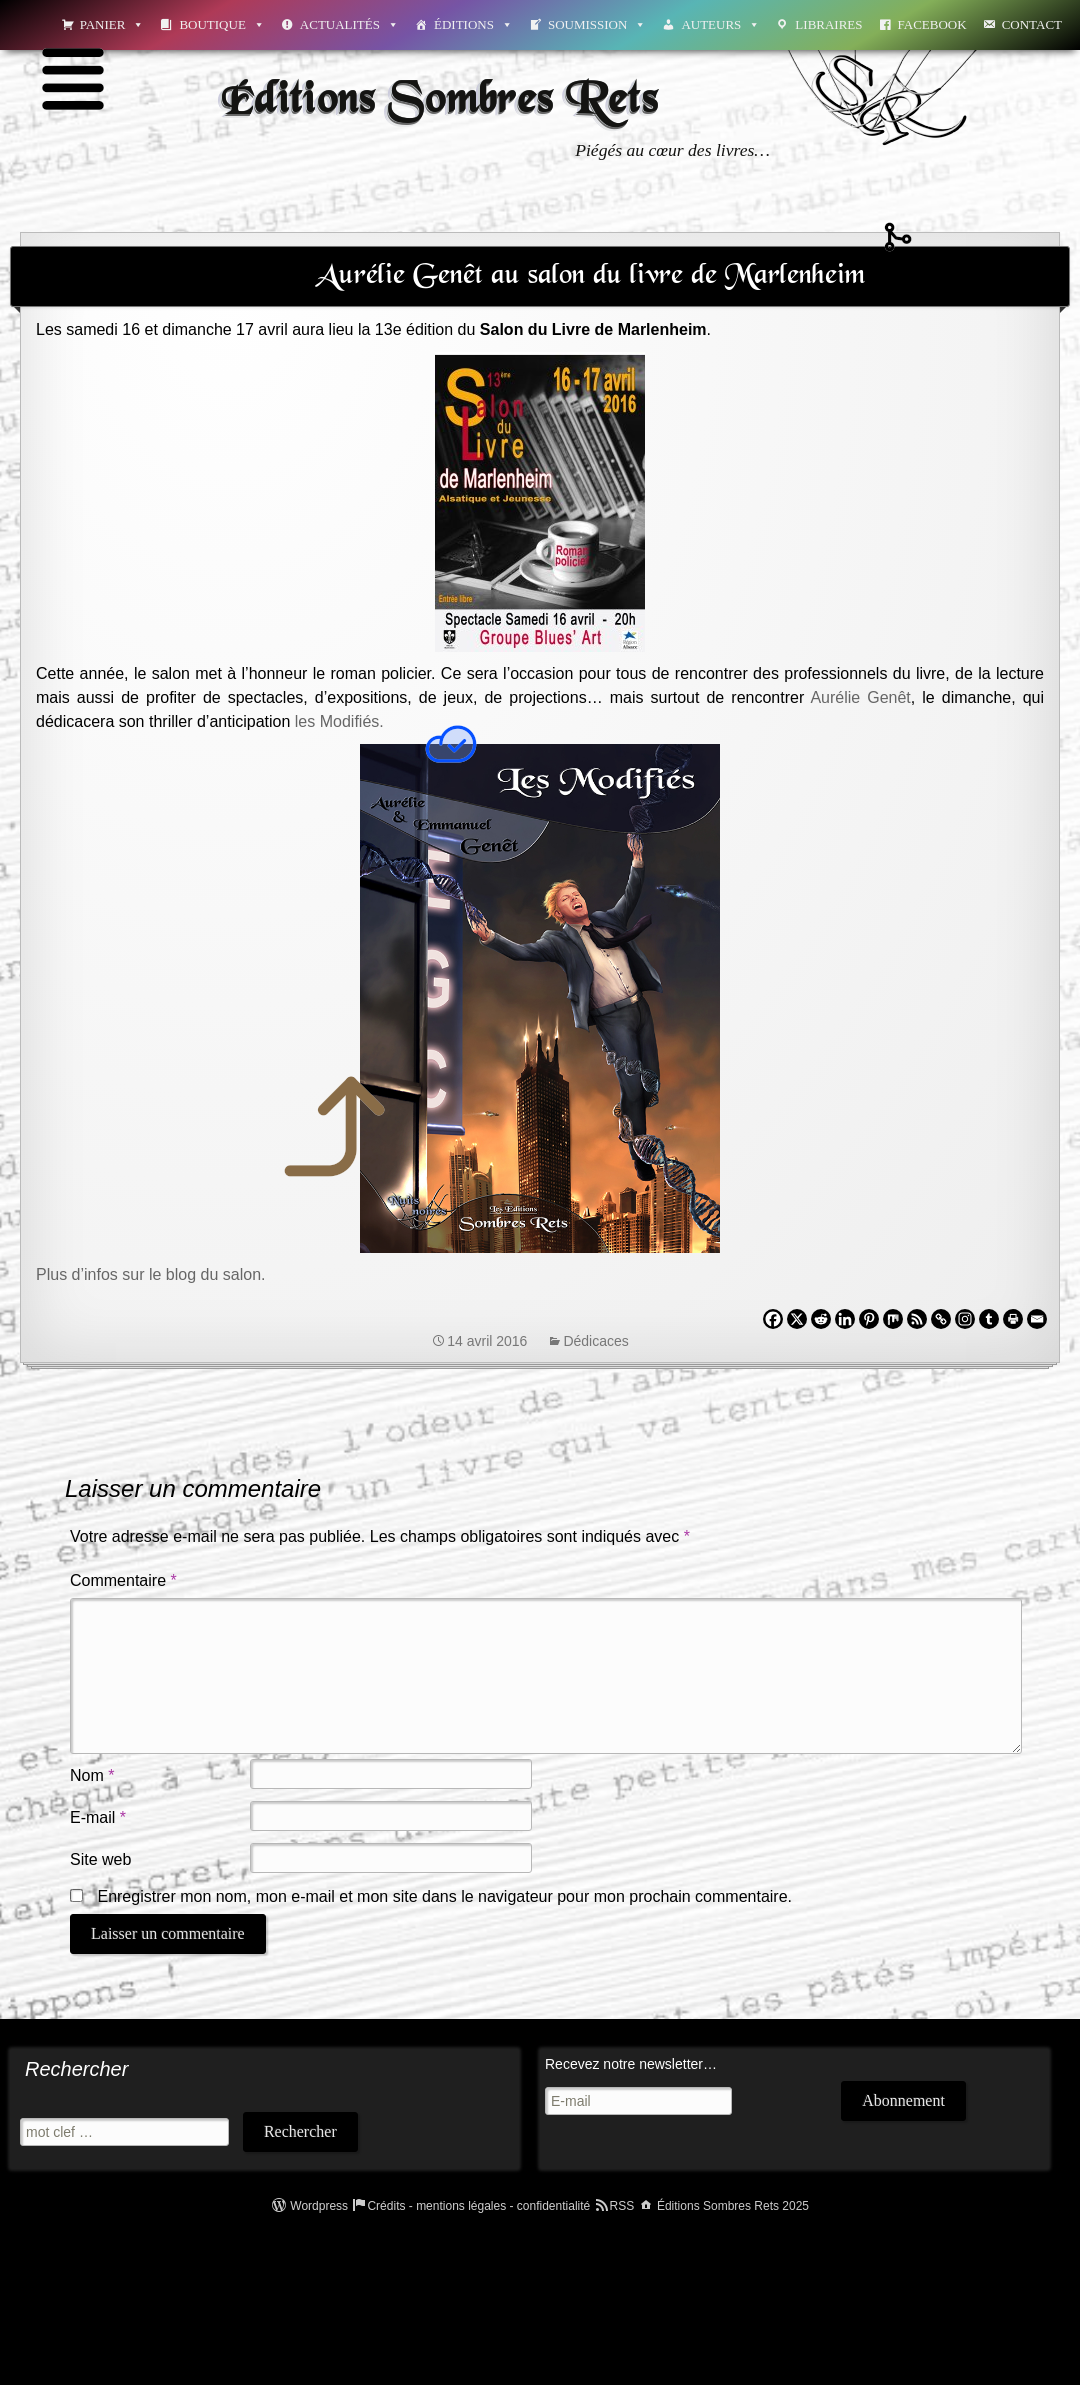  I want to click on file successfully uploaded to cloud storage, so click(451, 744).